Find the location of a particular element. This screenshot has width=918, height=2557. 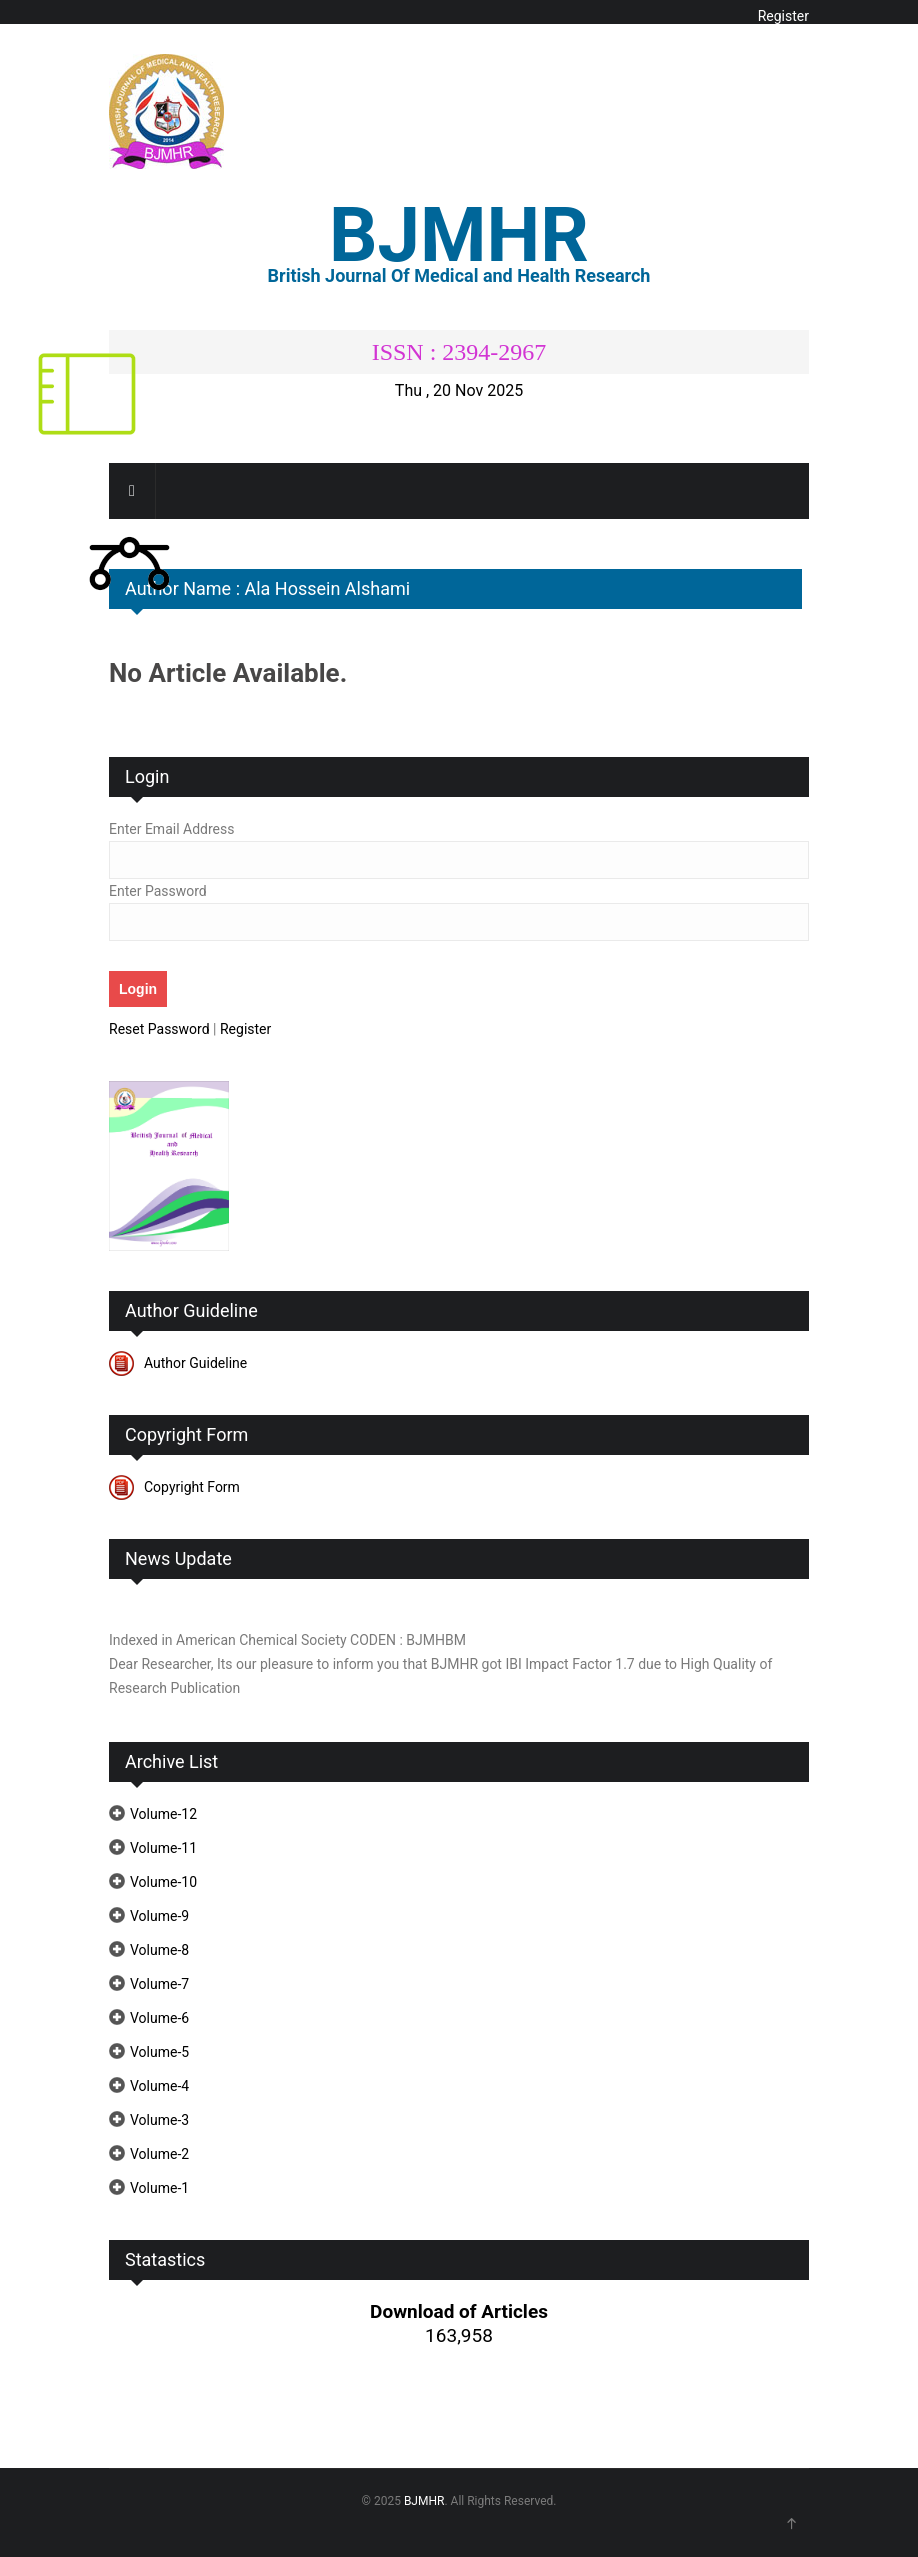

toggle the sidebar panel is located at coordinates (87, 394).